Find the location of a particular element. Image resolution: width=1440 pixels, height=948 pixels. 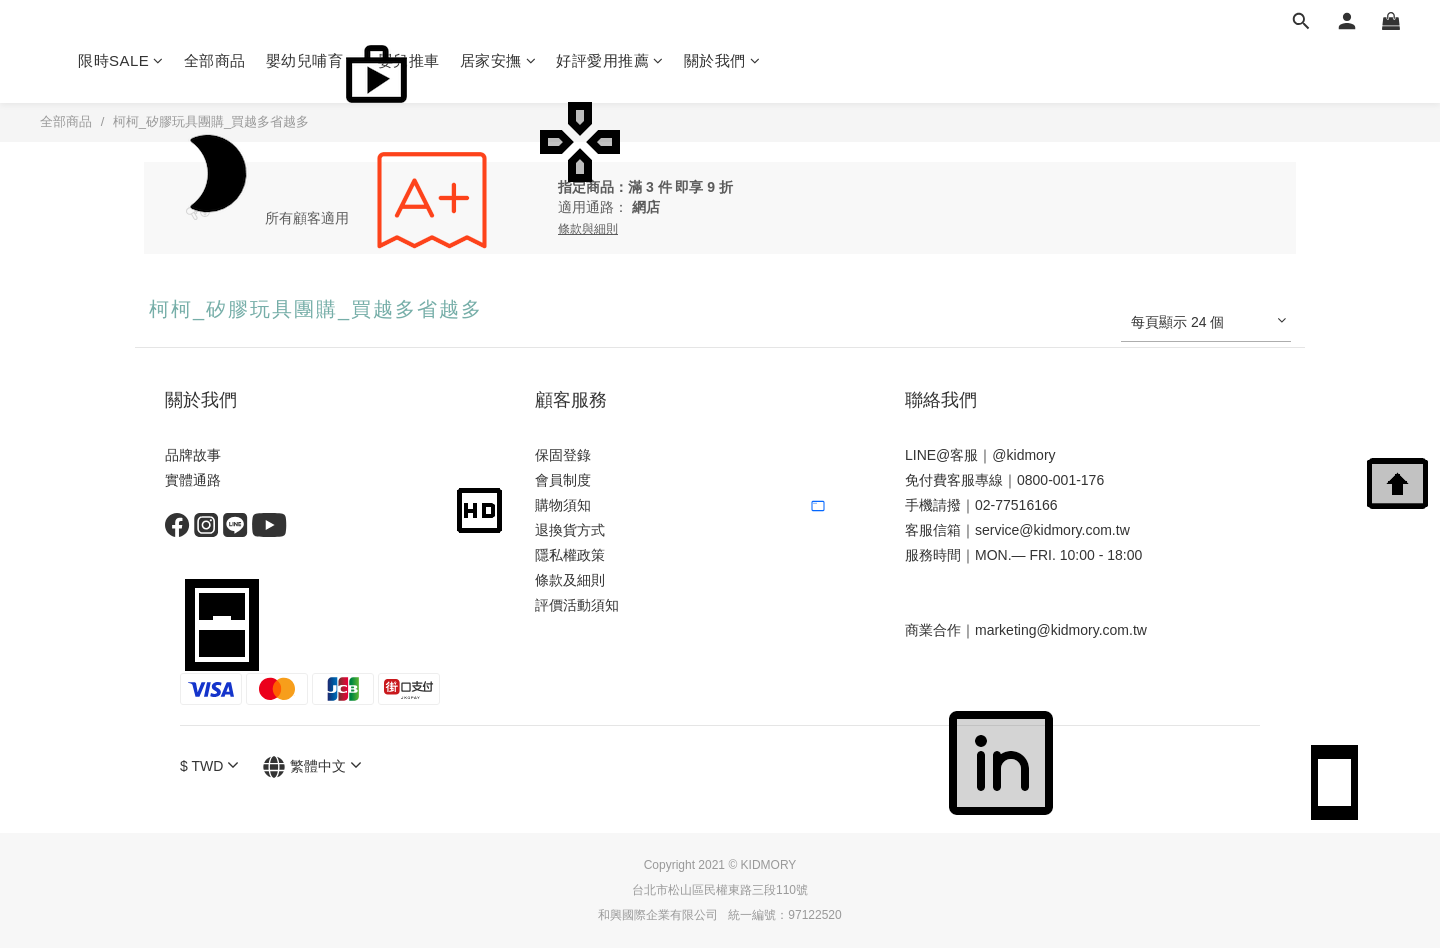

open the shop or store is located at coordinates (376, 75).